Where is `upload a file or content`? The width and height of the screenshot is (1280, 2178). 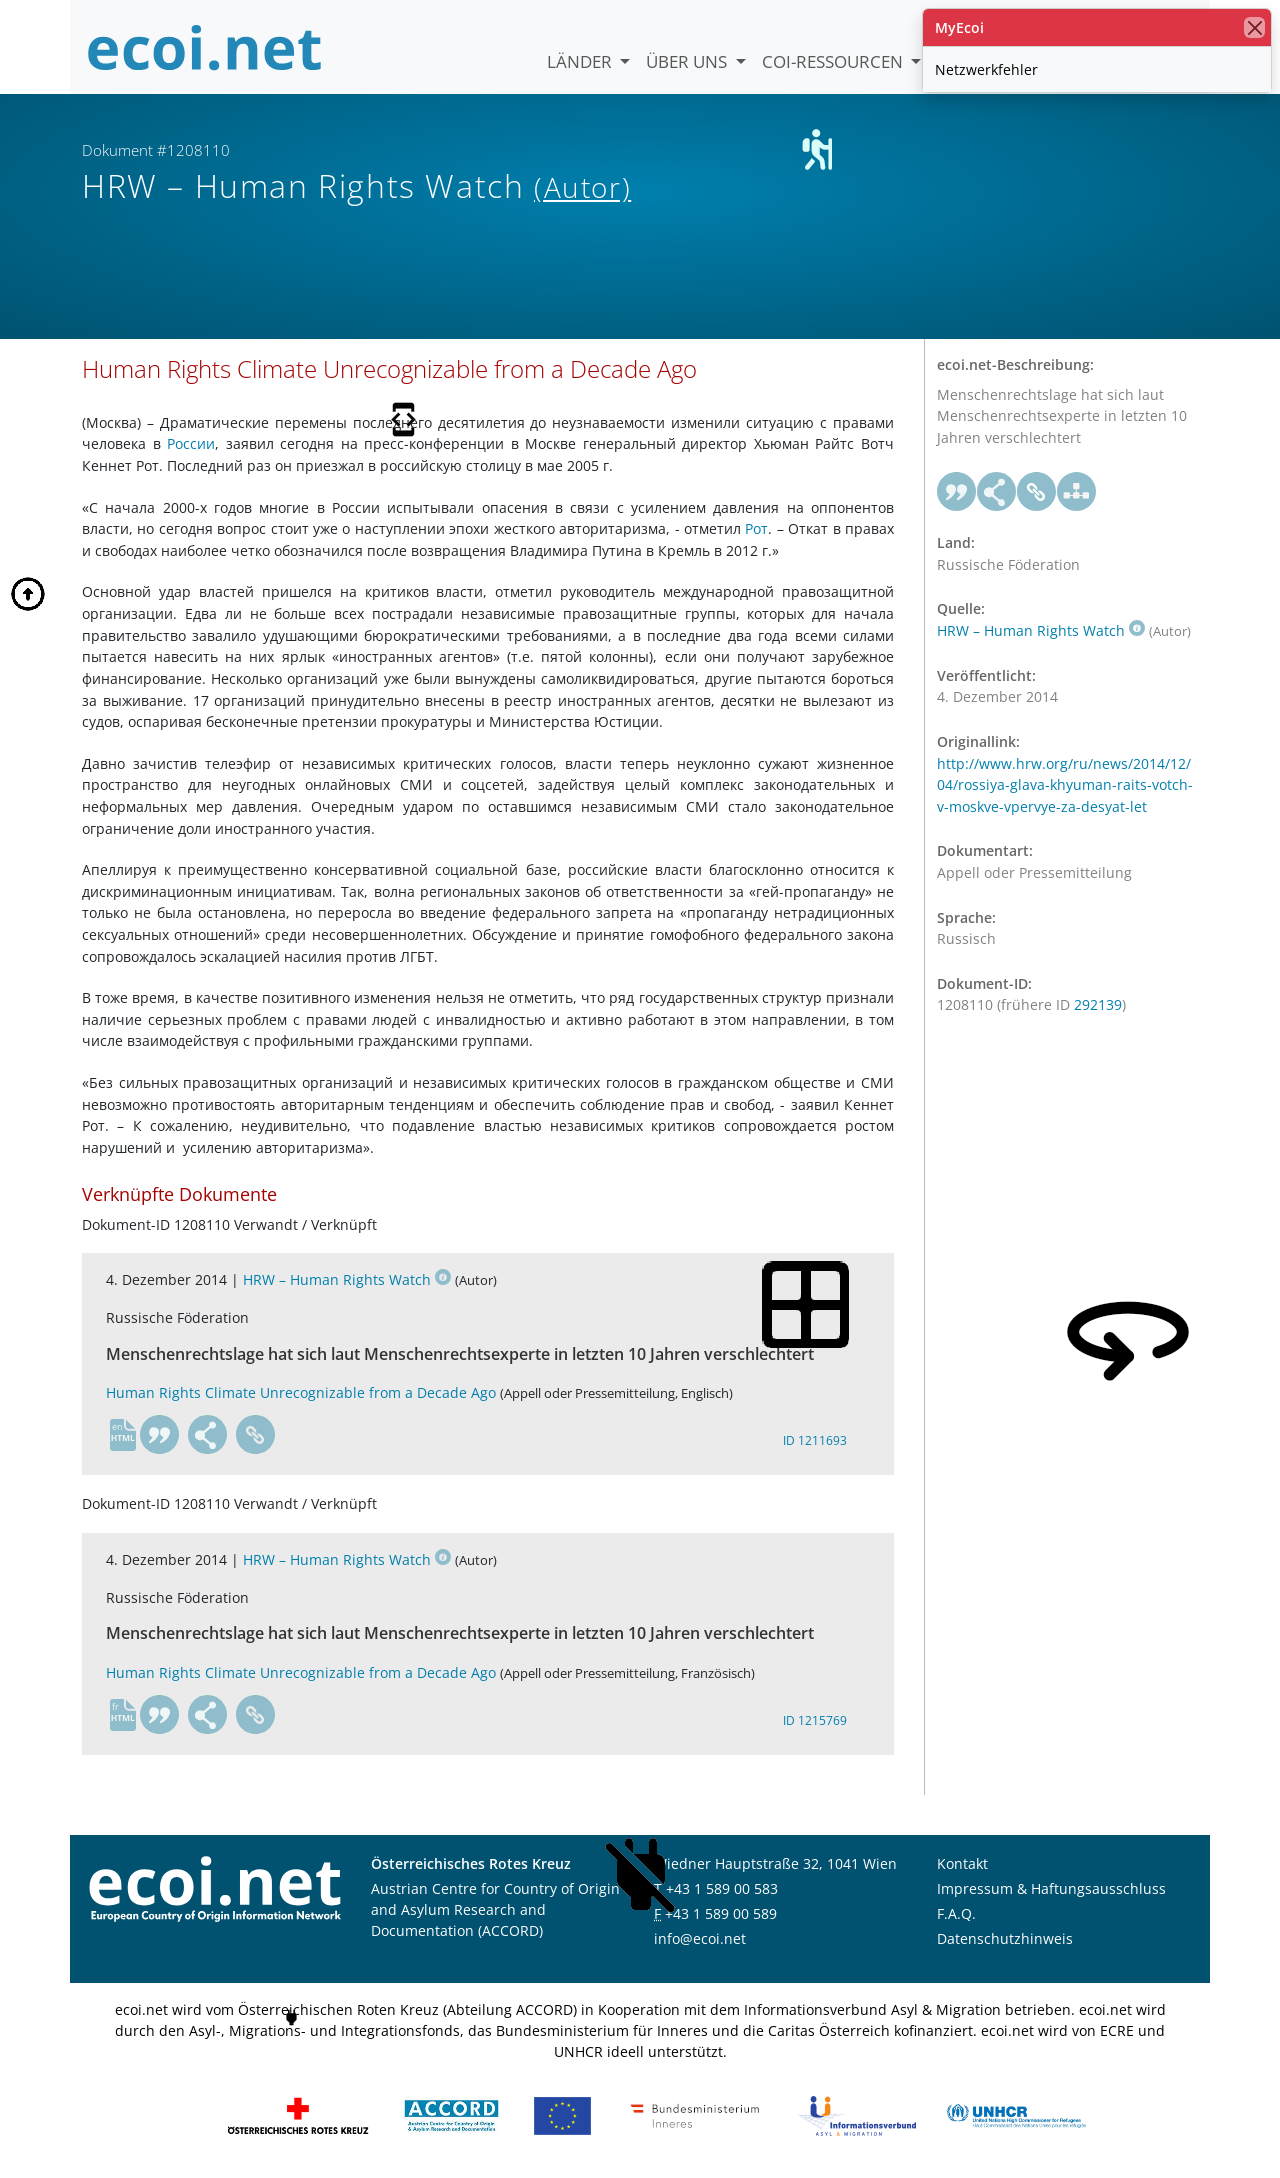 upload a file or content is located at coordinates (28, 594).